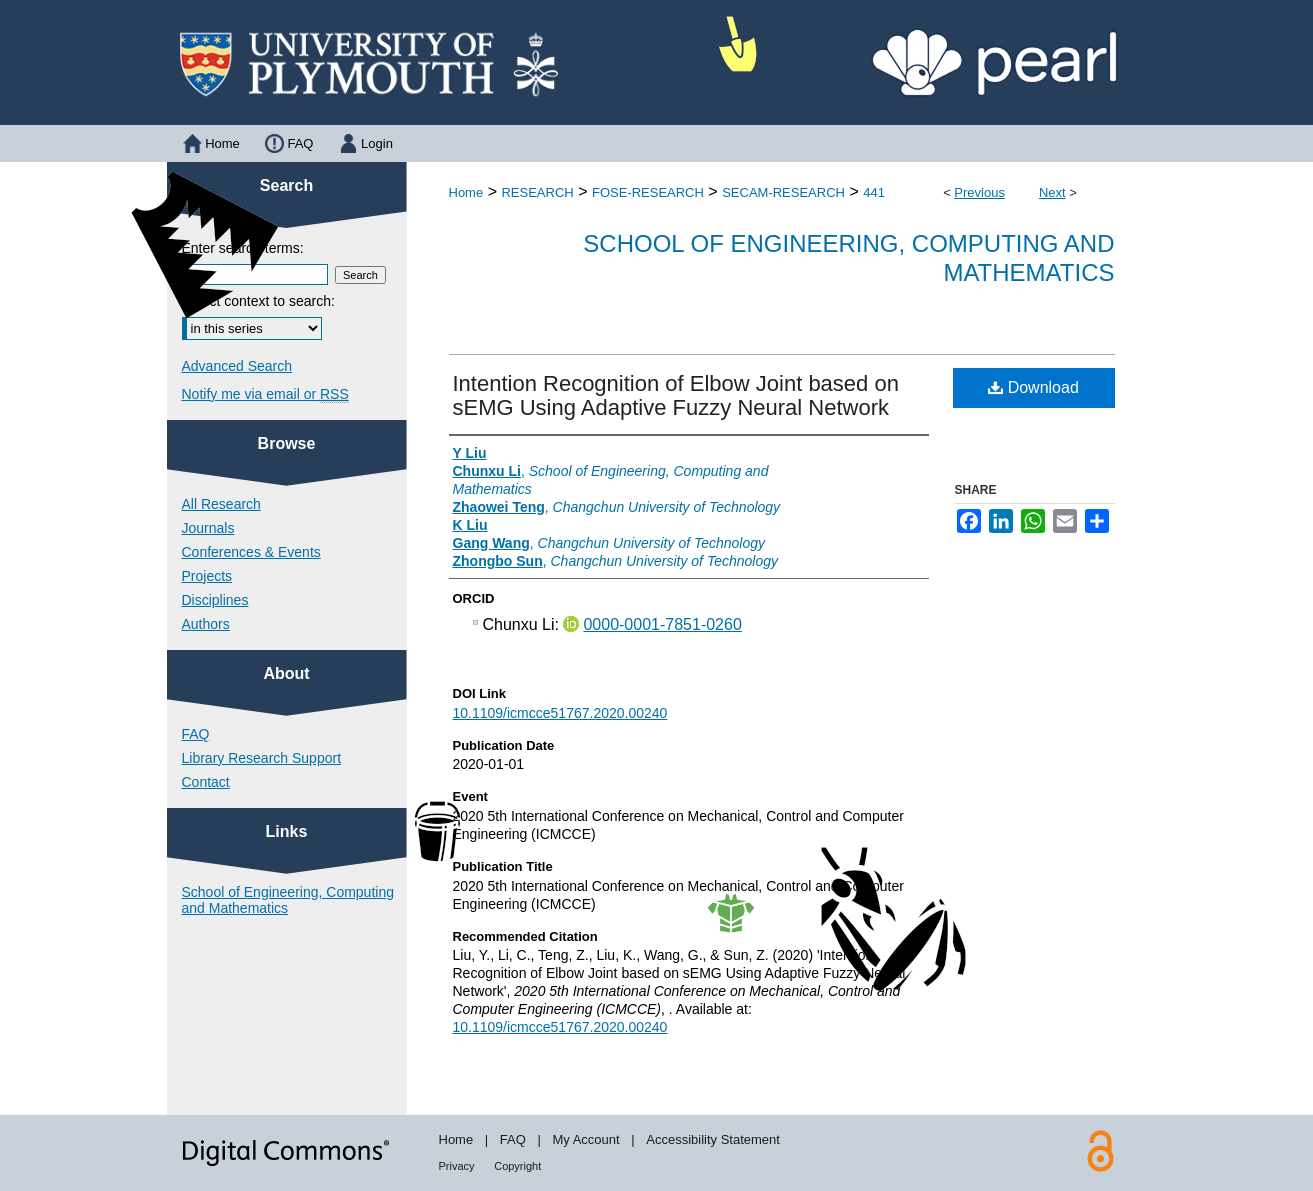 This screenshot has height=1191, width=1313. What do you see at coordinates (736, 44) in the screenshot?
I see `select spade suit in a card game` at bounding box center [736, 44].